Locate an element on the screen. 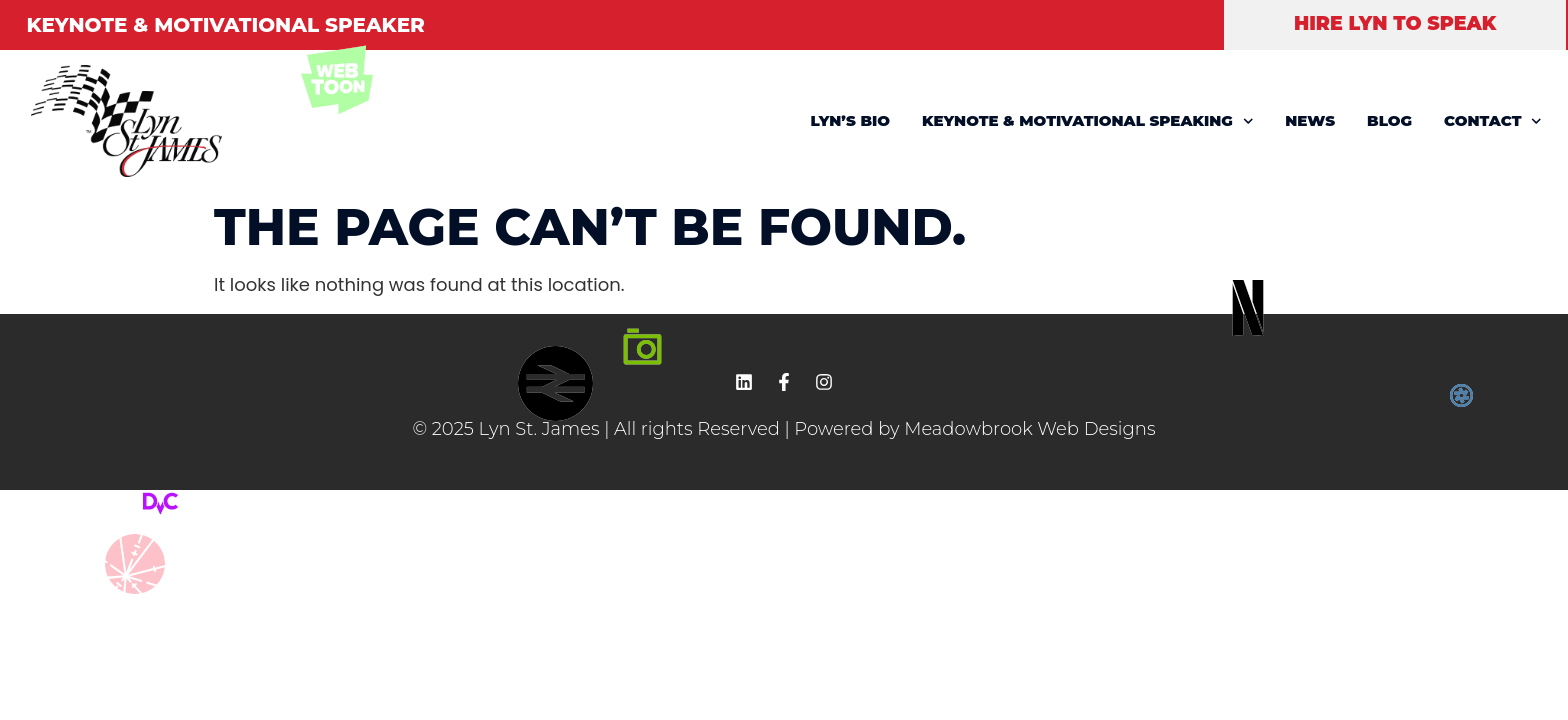 The image size is (1568, 720). open Pivotal Tracker app is located at coordinates (1461, 395).